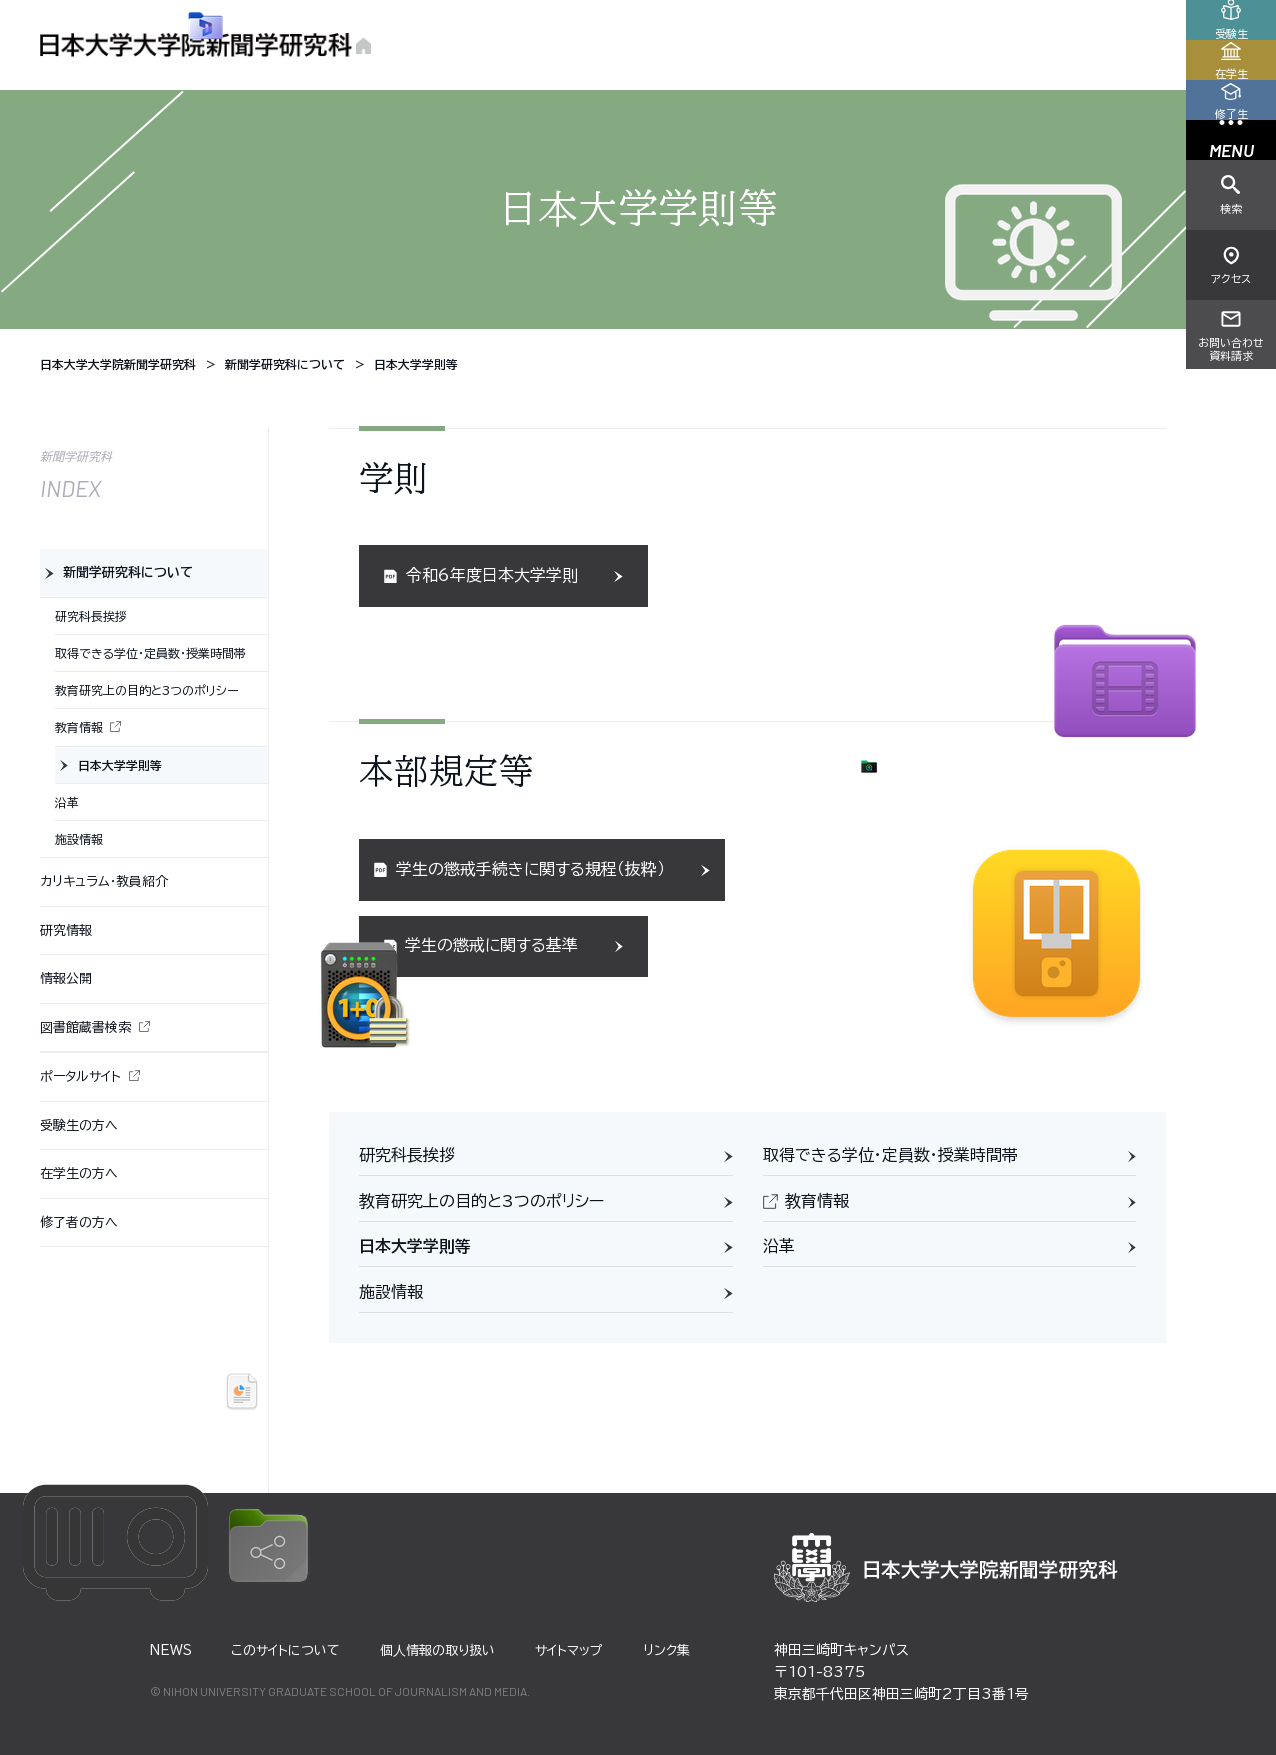 The height and width of the screenshot is (1755, 1276). Describe the element at coordinates (115, 1542) in the screenshot. I see `connect to an external projector or display` at that location.